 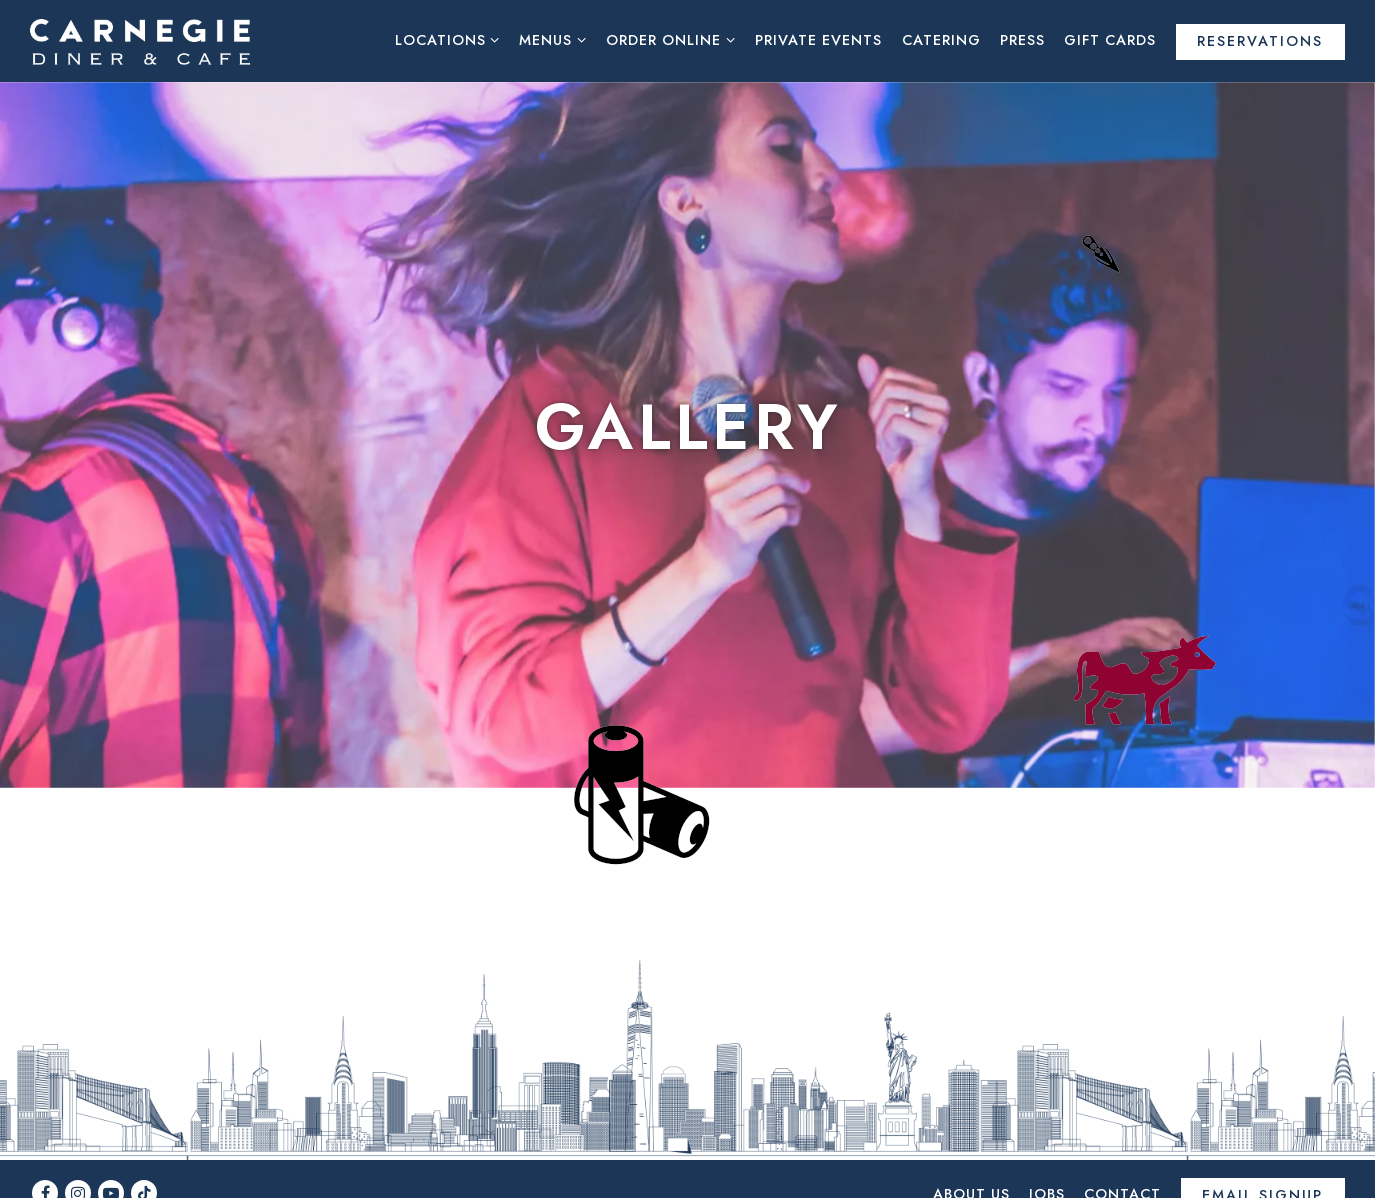 What do you see at coordinates (1101, 254) in the screenshot?
I see `select throwing knife weapon` at bounding box center [1101, 254].